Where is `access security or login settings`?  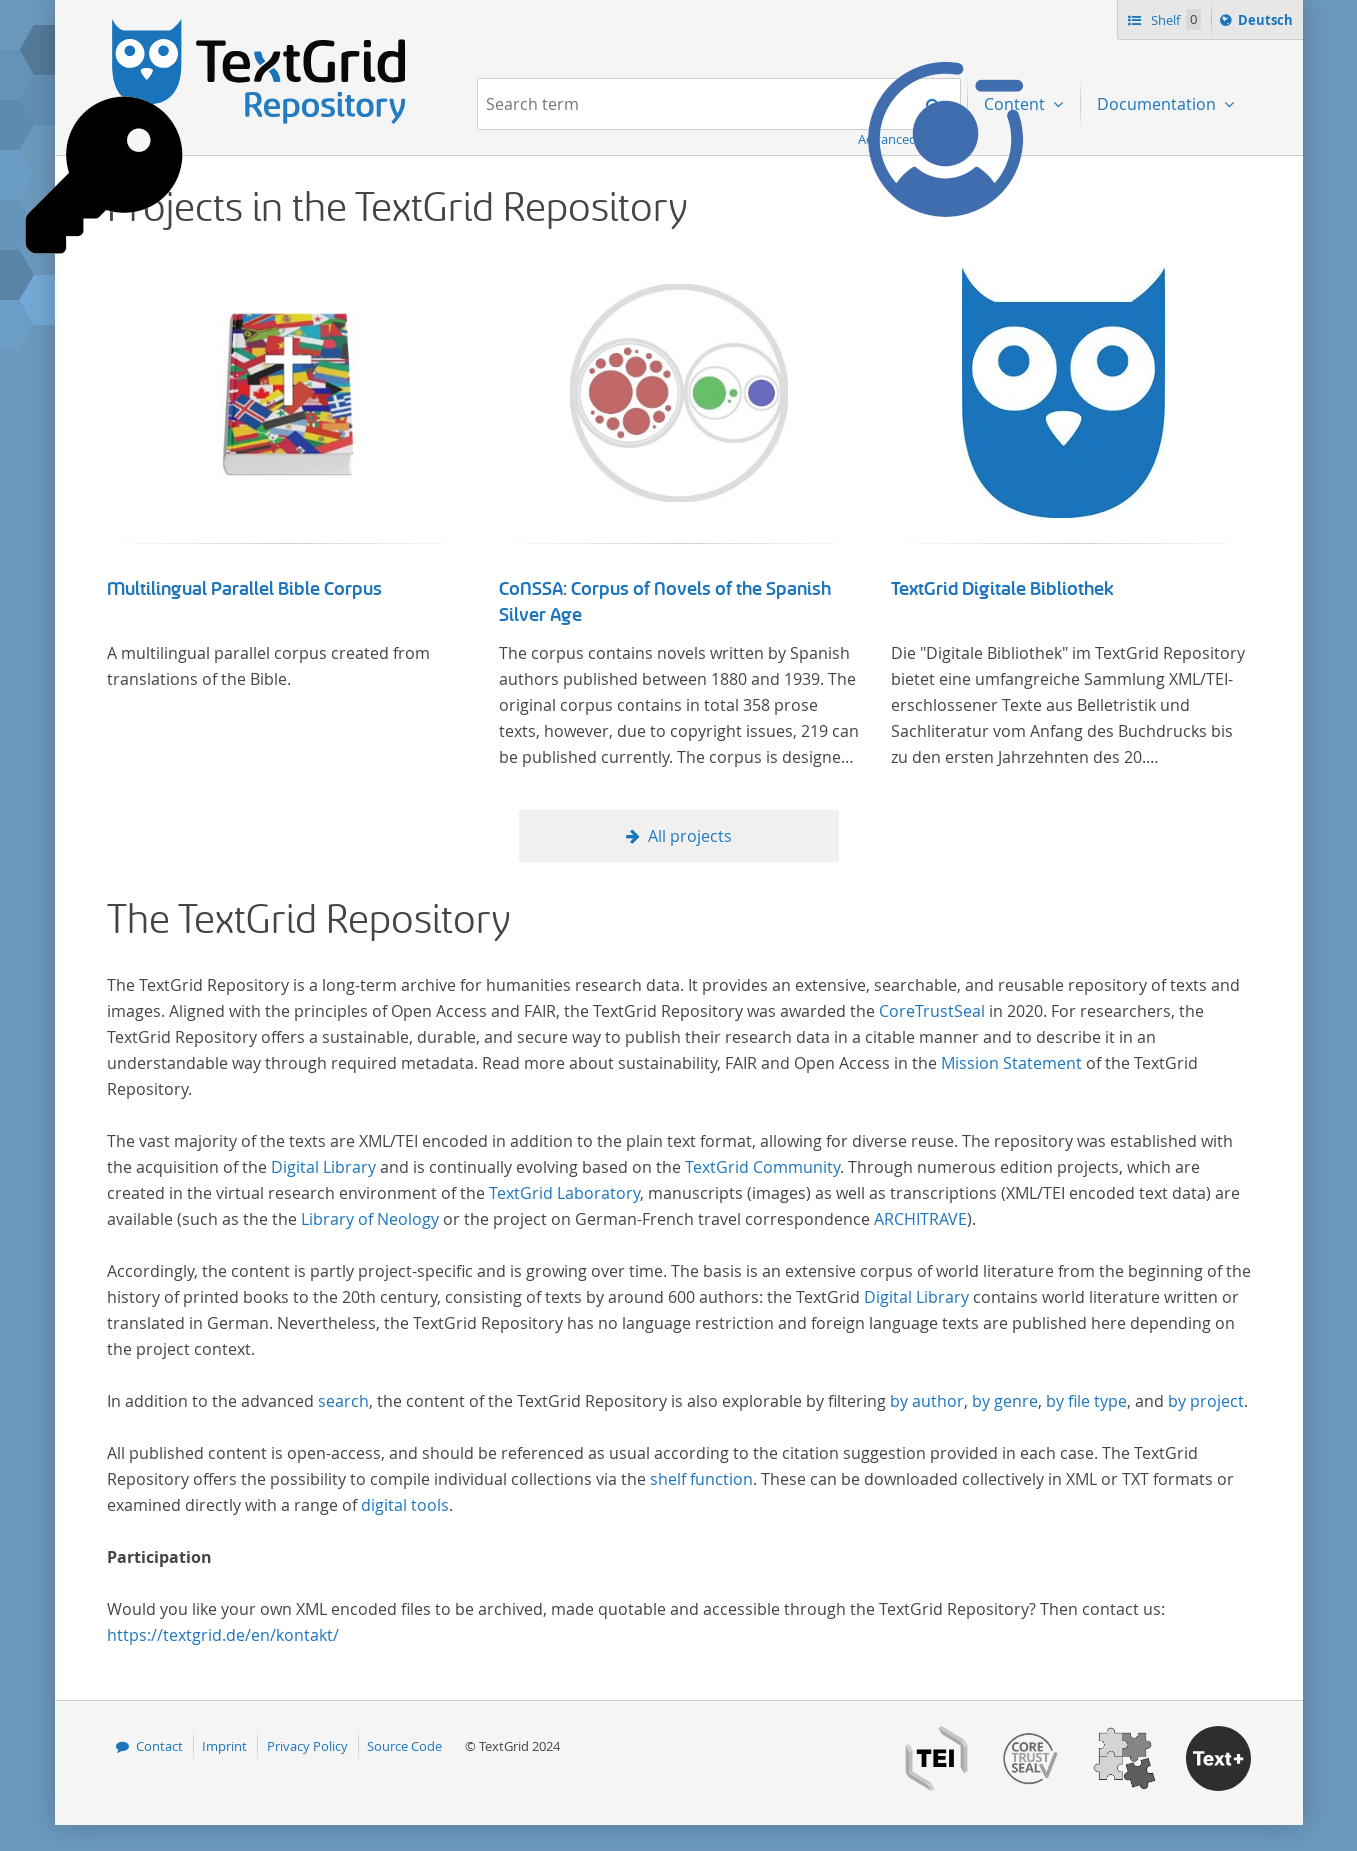 access security or login settings is located at coordinates (101, 178).